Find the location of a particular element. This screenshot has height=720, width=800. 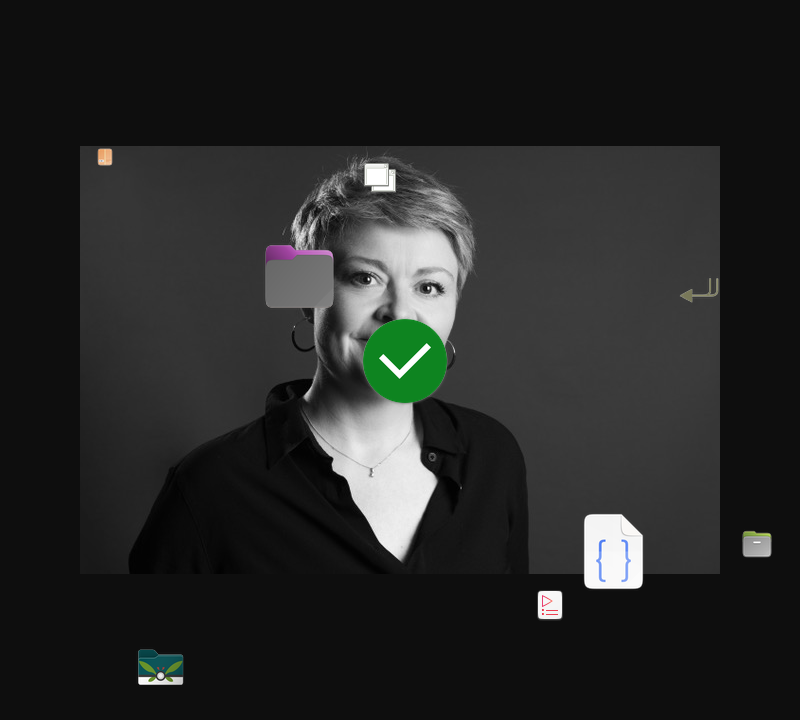

reply to all recipients of an email is located at coordinates (698, 287).